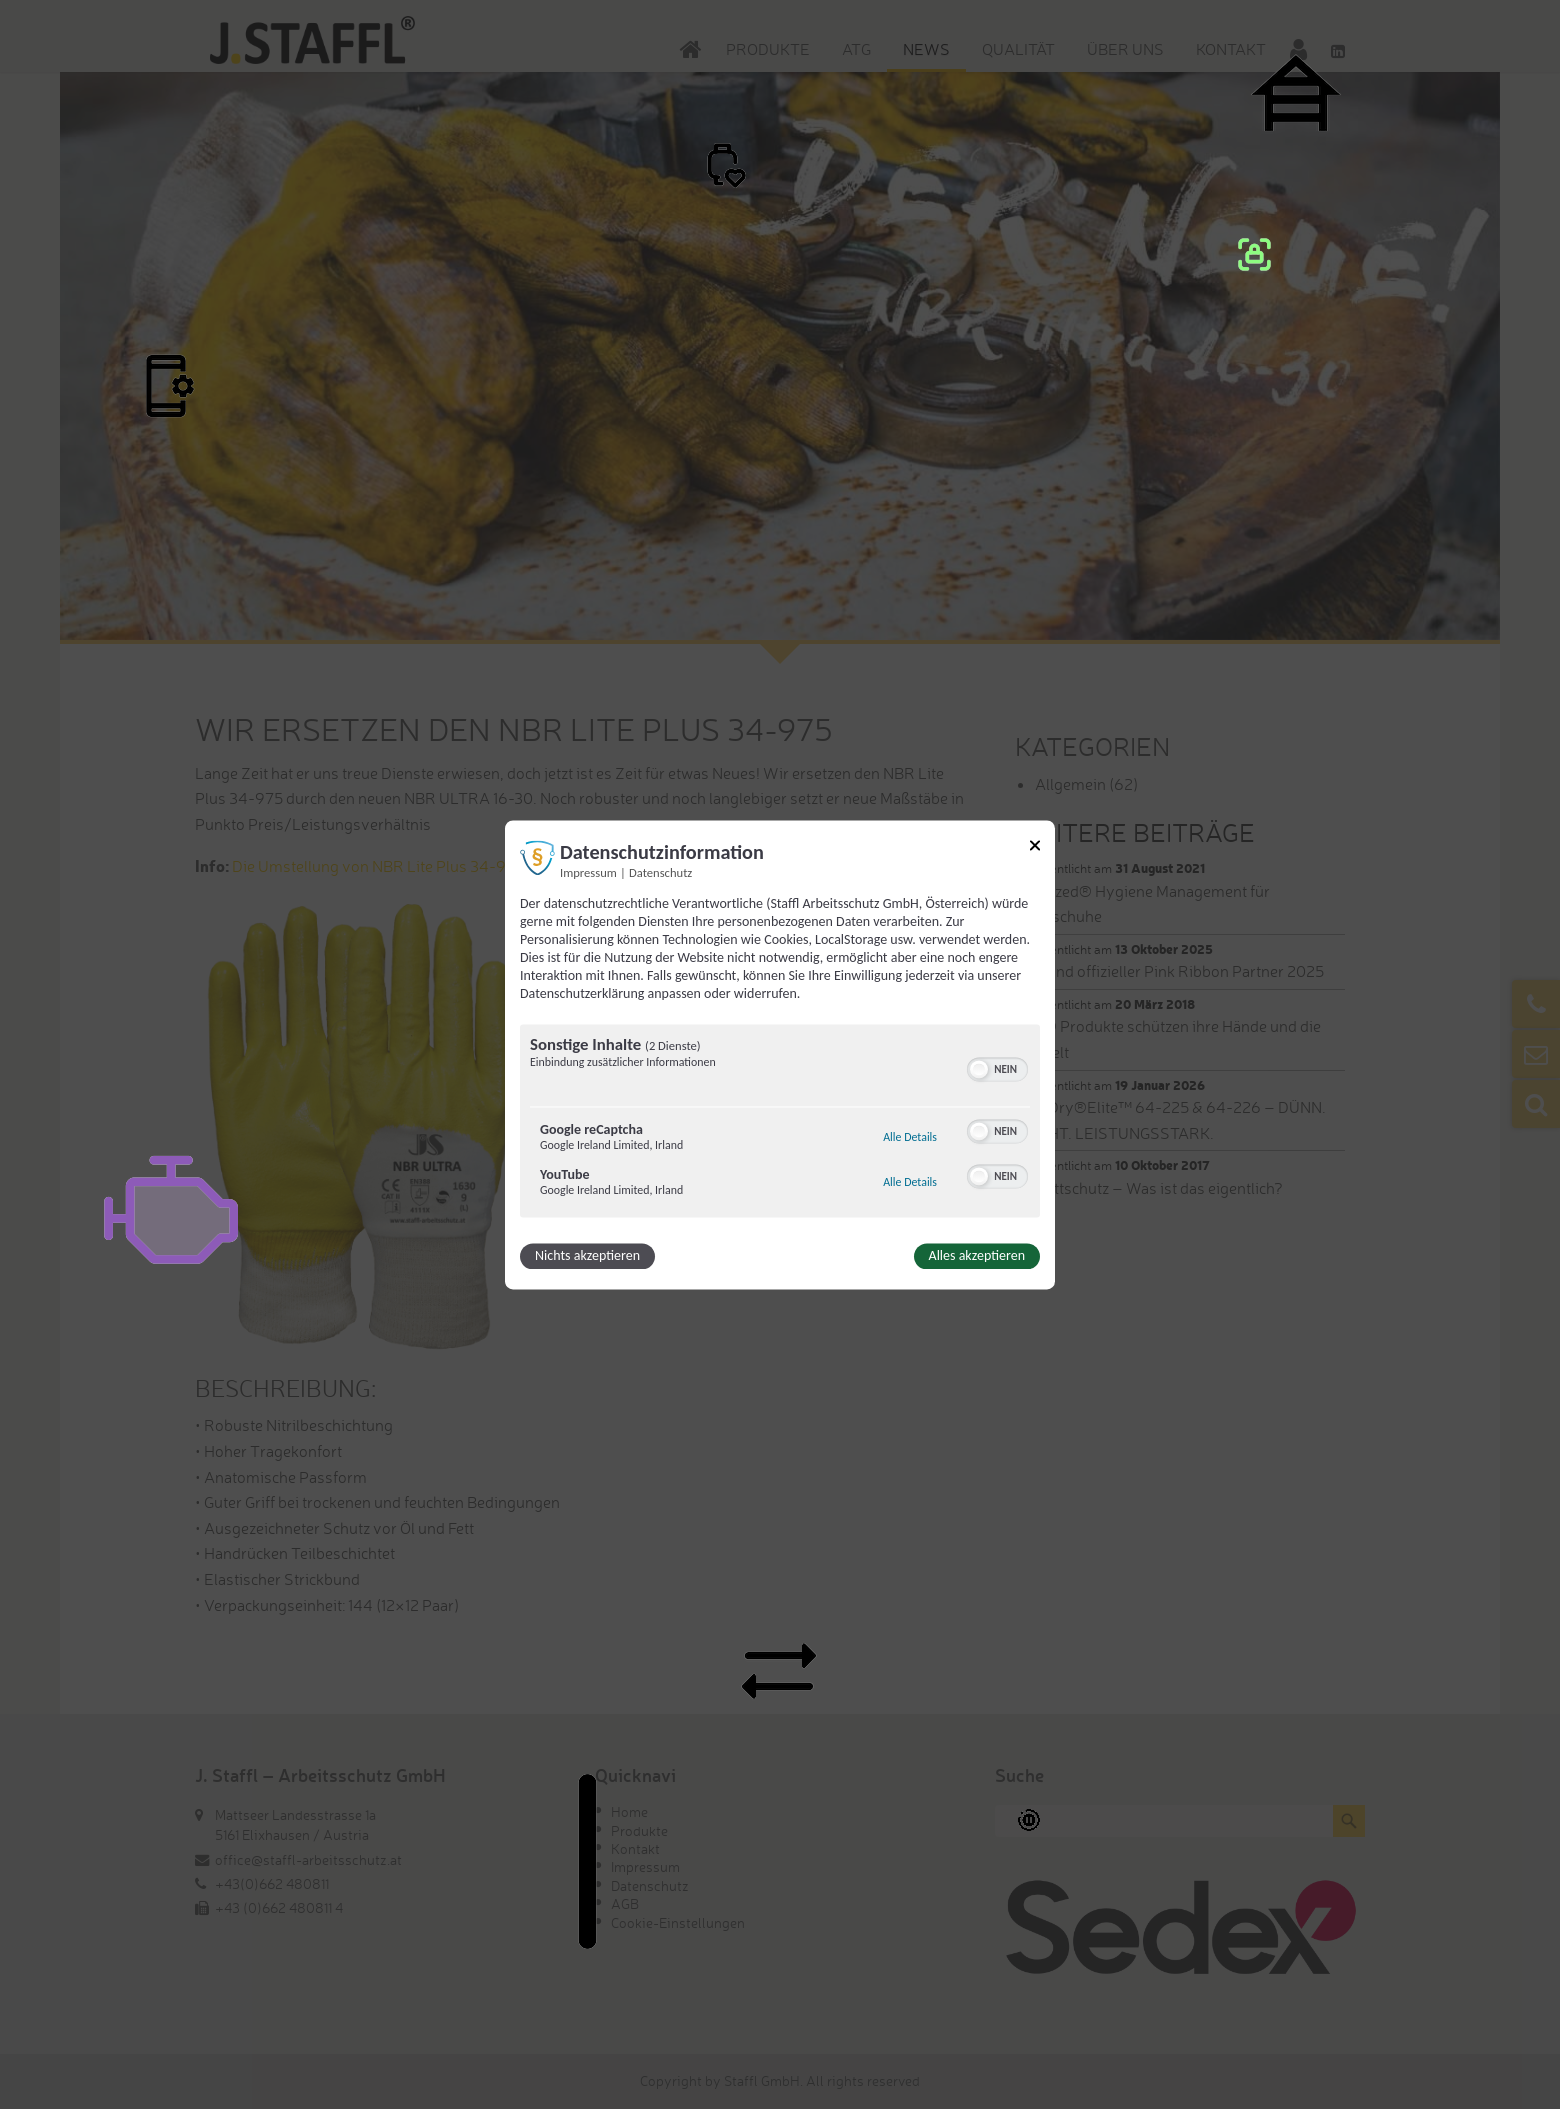  Describe the element at coordinates (166, 386) in the screenshot. I see `access app settings` at that location.